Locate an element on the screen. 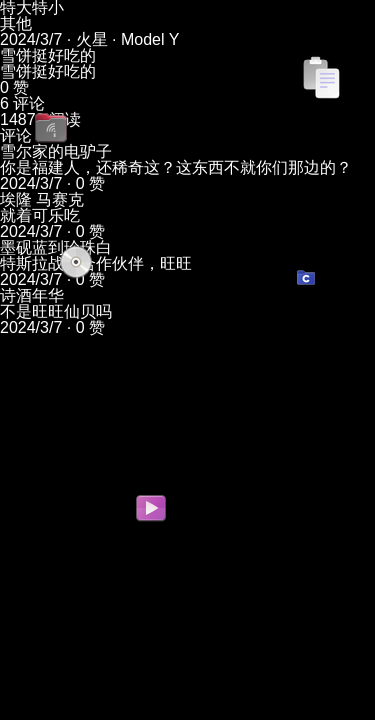 The width and height of the screenshot is (375, 720). open folder containing C programming files is located at coordinates (306, 278).